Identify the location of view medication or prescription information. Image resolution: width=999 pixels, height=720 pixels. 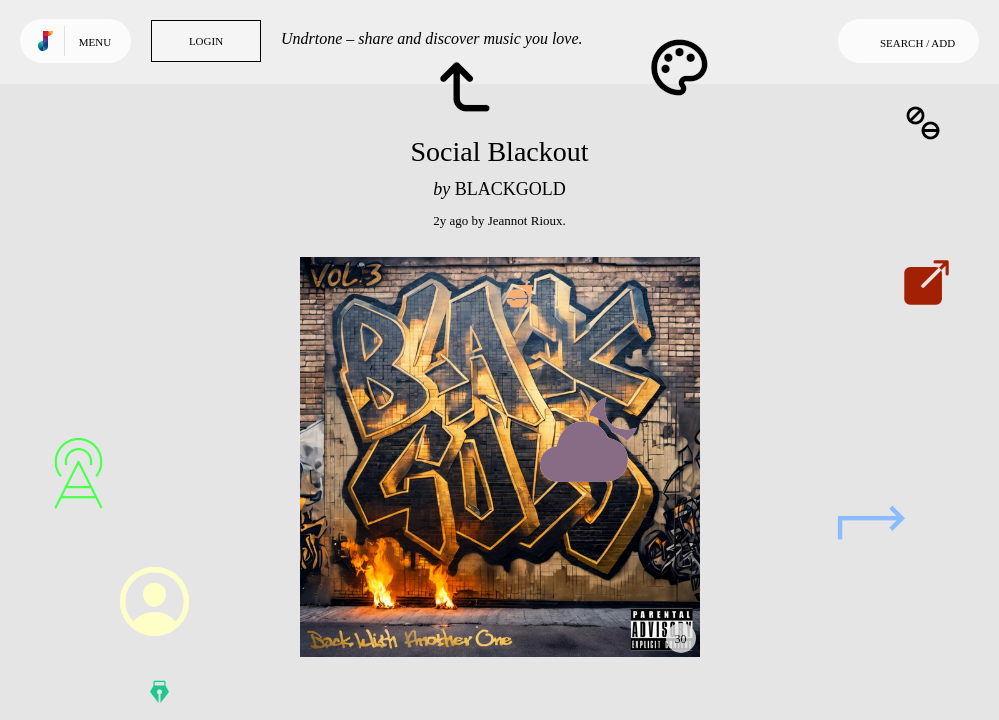
(923, 123).